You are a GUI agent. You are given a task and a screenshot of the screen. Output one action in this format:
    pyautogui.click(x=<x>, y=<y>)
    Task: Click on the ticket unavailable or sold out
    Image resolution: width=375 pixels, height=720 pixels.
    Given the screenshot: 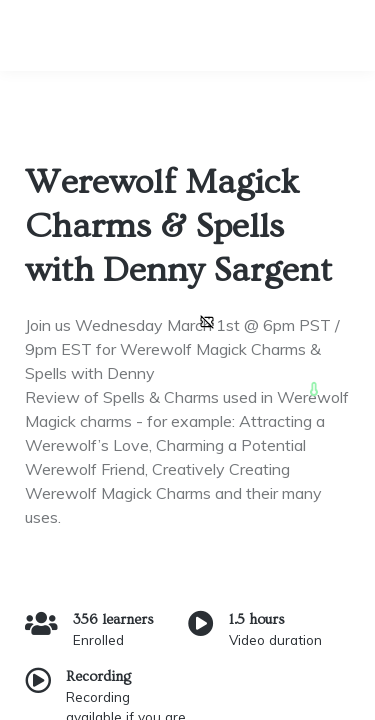 What is the action you would take?
    pyautogui.click(x=207, y=322)
    